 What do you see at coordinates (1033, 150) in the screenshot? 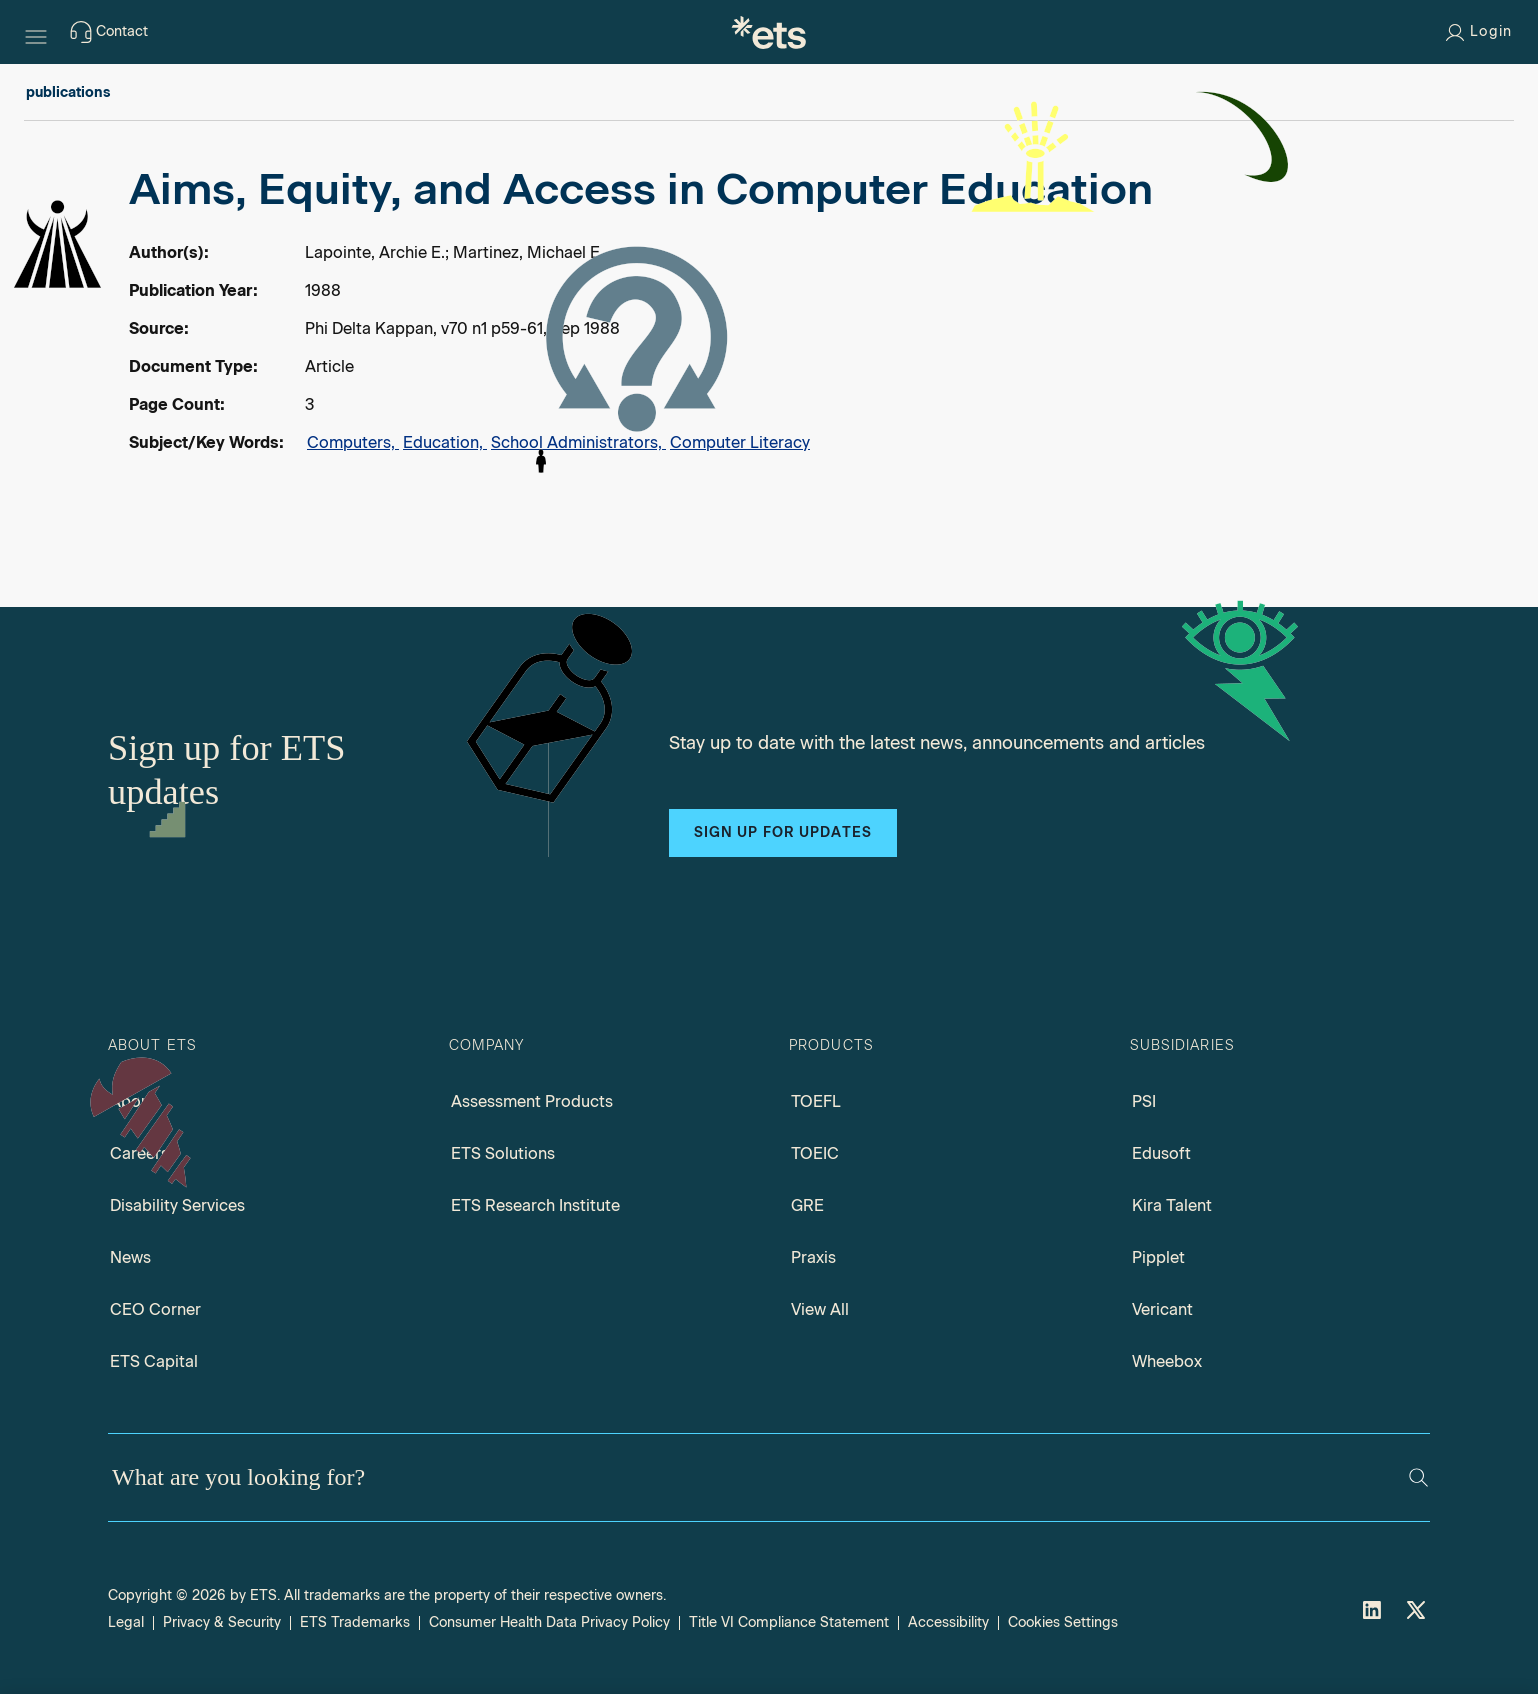
I see `summon or raise undead units` at bounding box center [1033, 150].